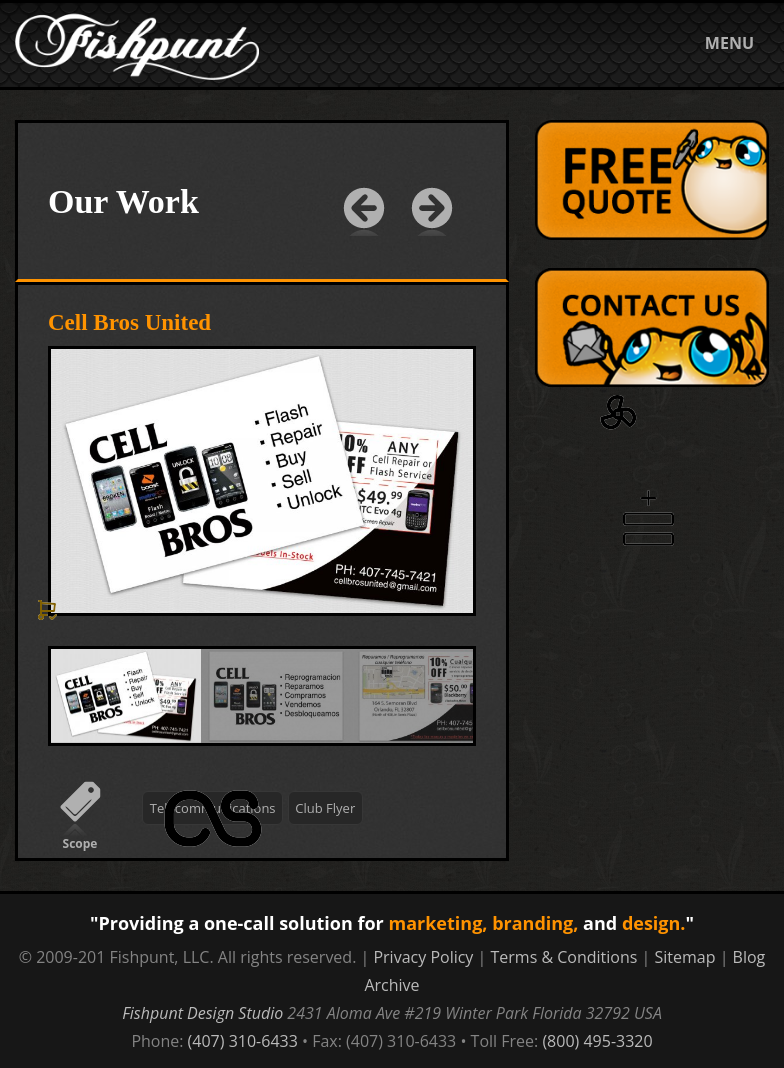 The image size is (784, 1068). Describe the element at coordinates (618, 414) in the screenshot. I see `control fan or ventilation settings` at that location.